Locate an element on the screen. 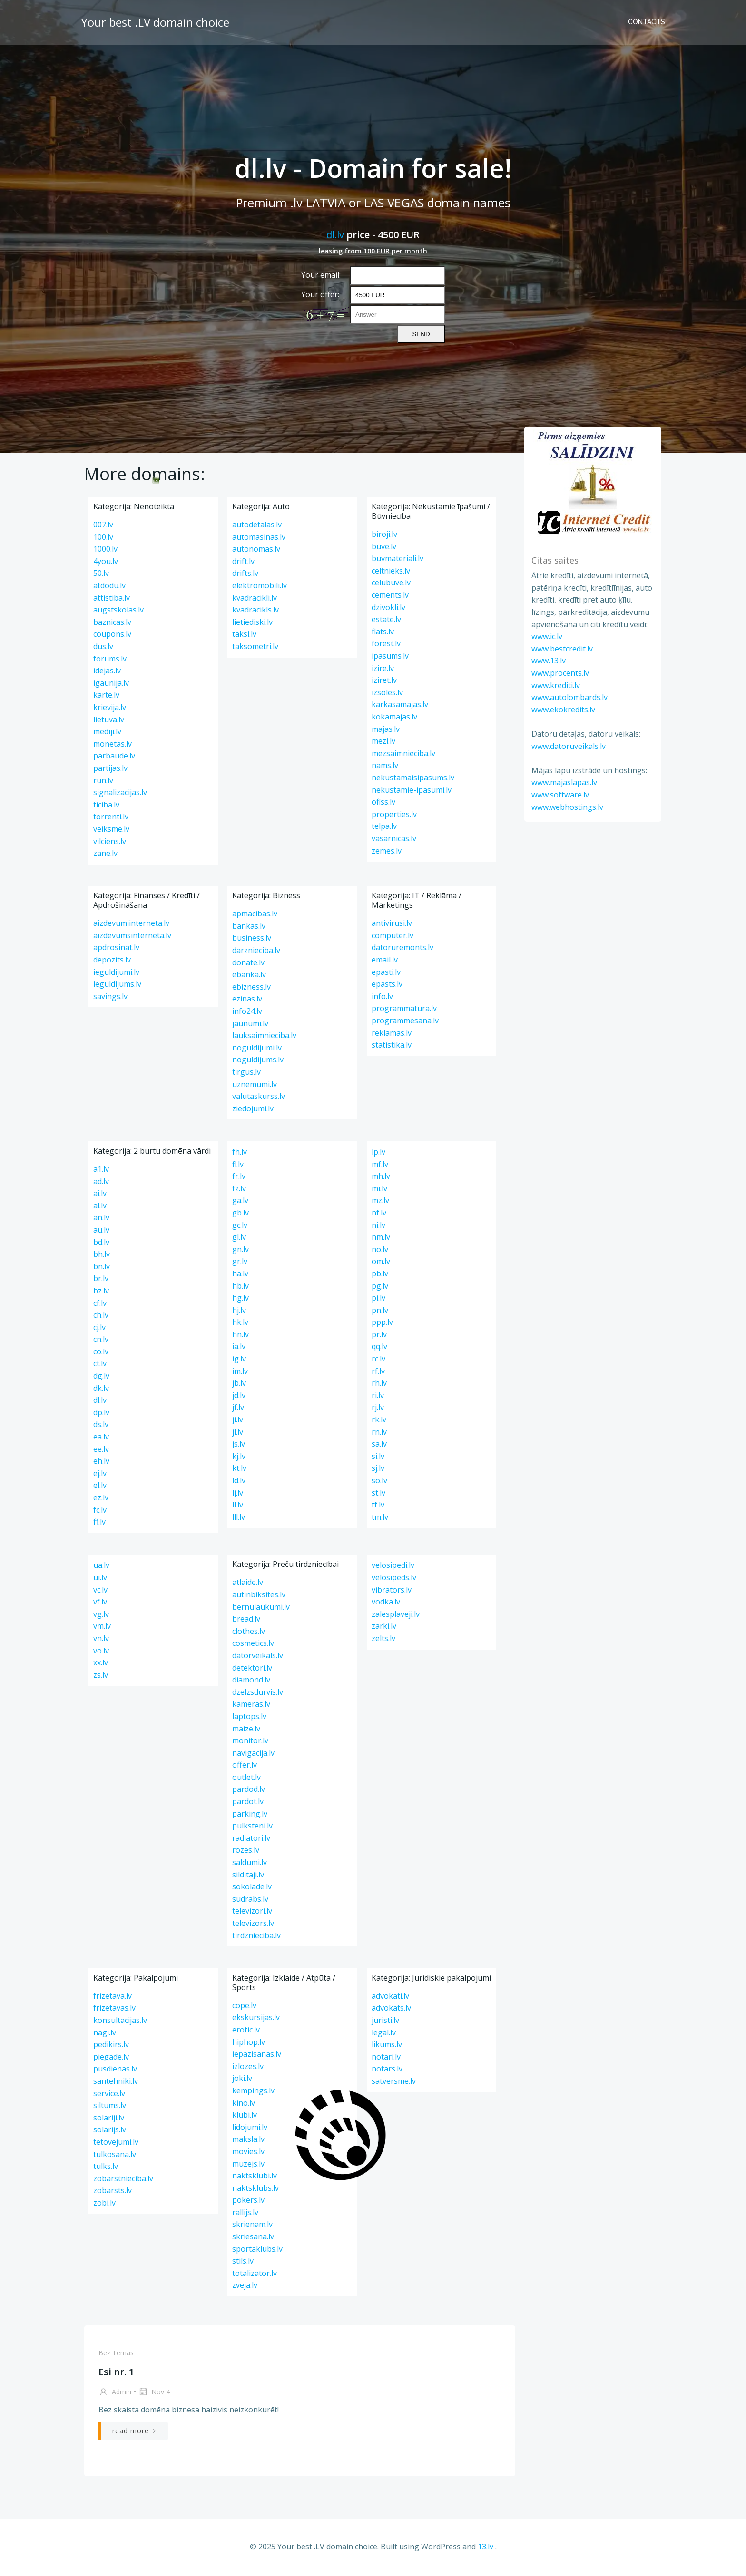 The image size is (746, 2576). activate sonic or speed boost ability is located at coordinates (340, 2135).